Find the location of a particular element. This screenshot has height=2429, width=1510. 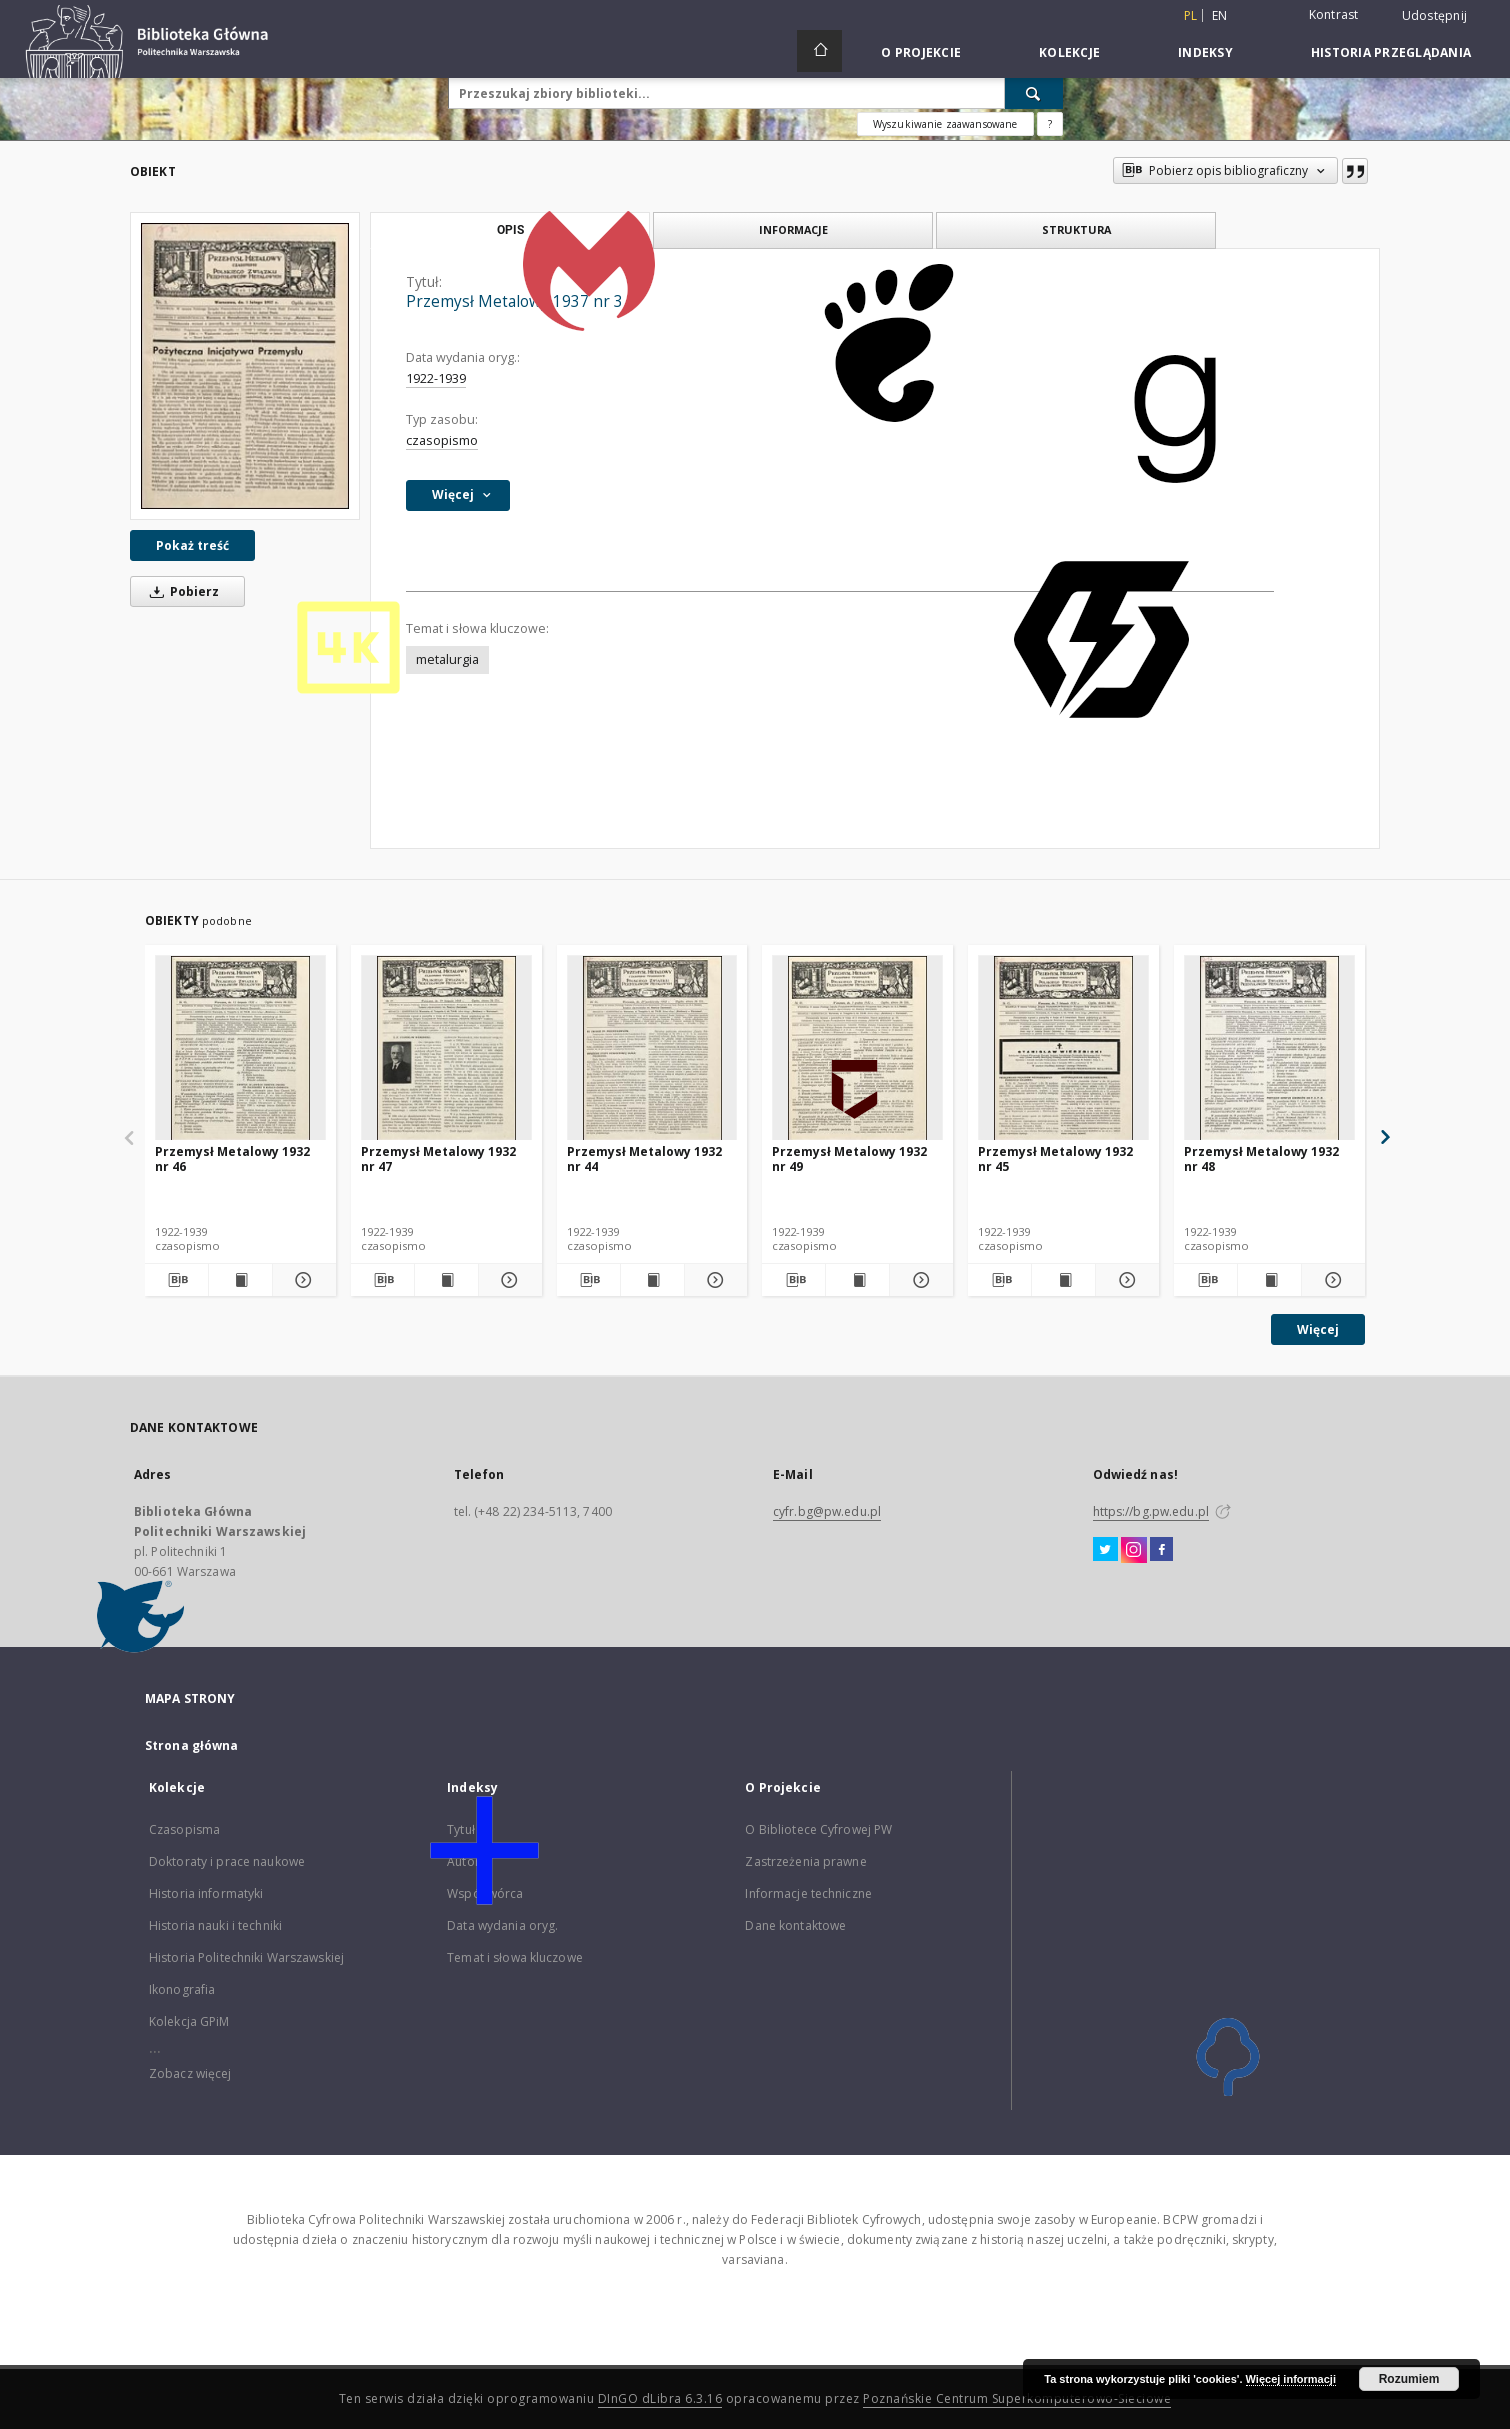

open the gumtree app is located at coordinates (1228, 2057).